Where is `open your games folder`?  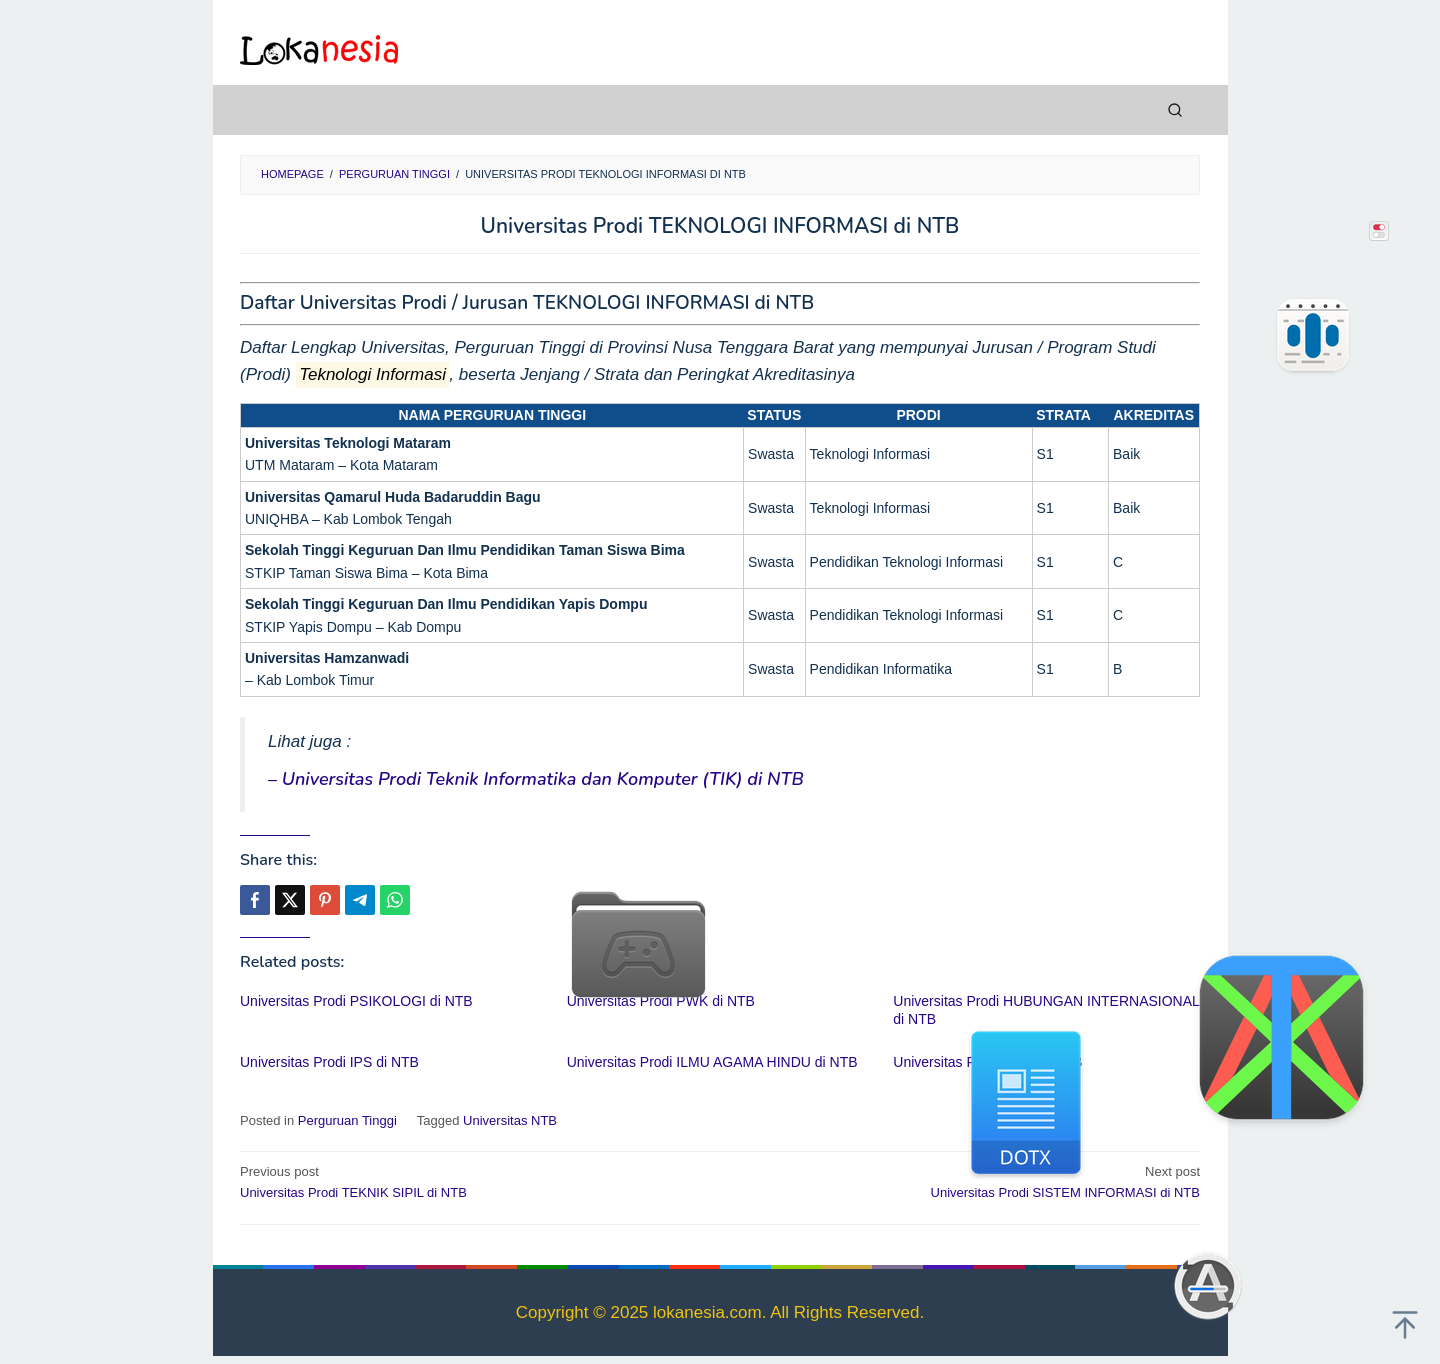 open your games folder is located at coordinates (638, 944).